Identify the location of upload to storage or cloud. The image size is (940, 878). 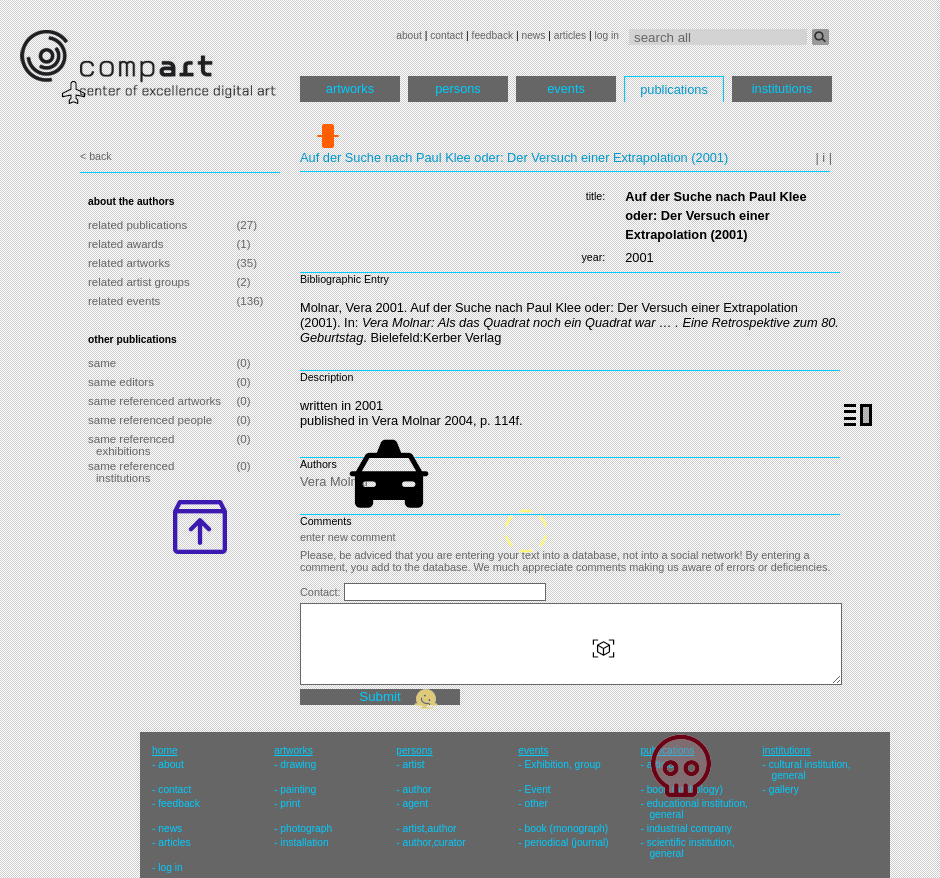
(200, 527).